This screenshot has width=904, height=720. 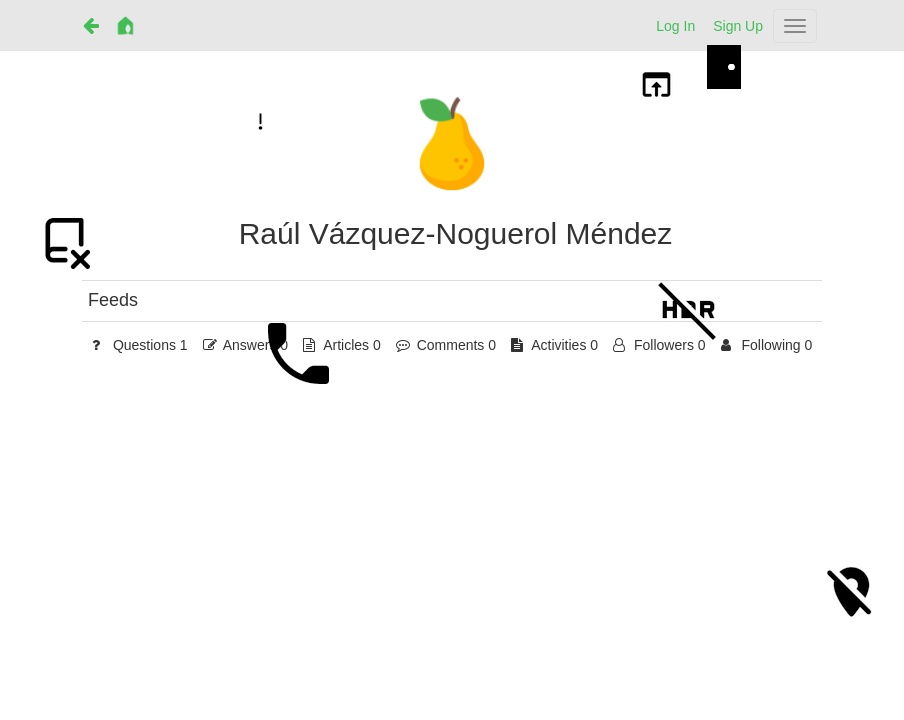 I want to click on indicates a deleted repository, so click(x=64, y=243).